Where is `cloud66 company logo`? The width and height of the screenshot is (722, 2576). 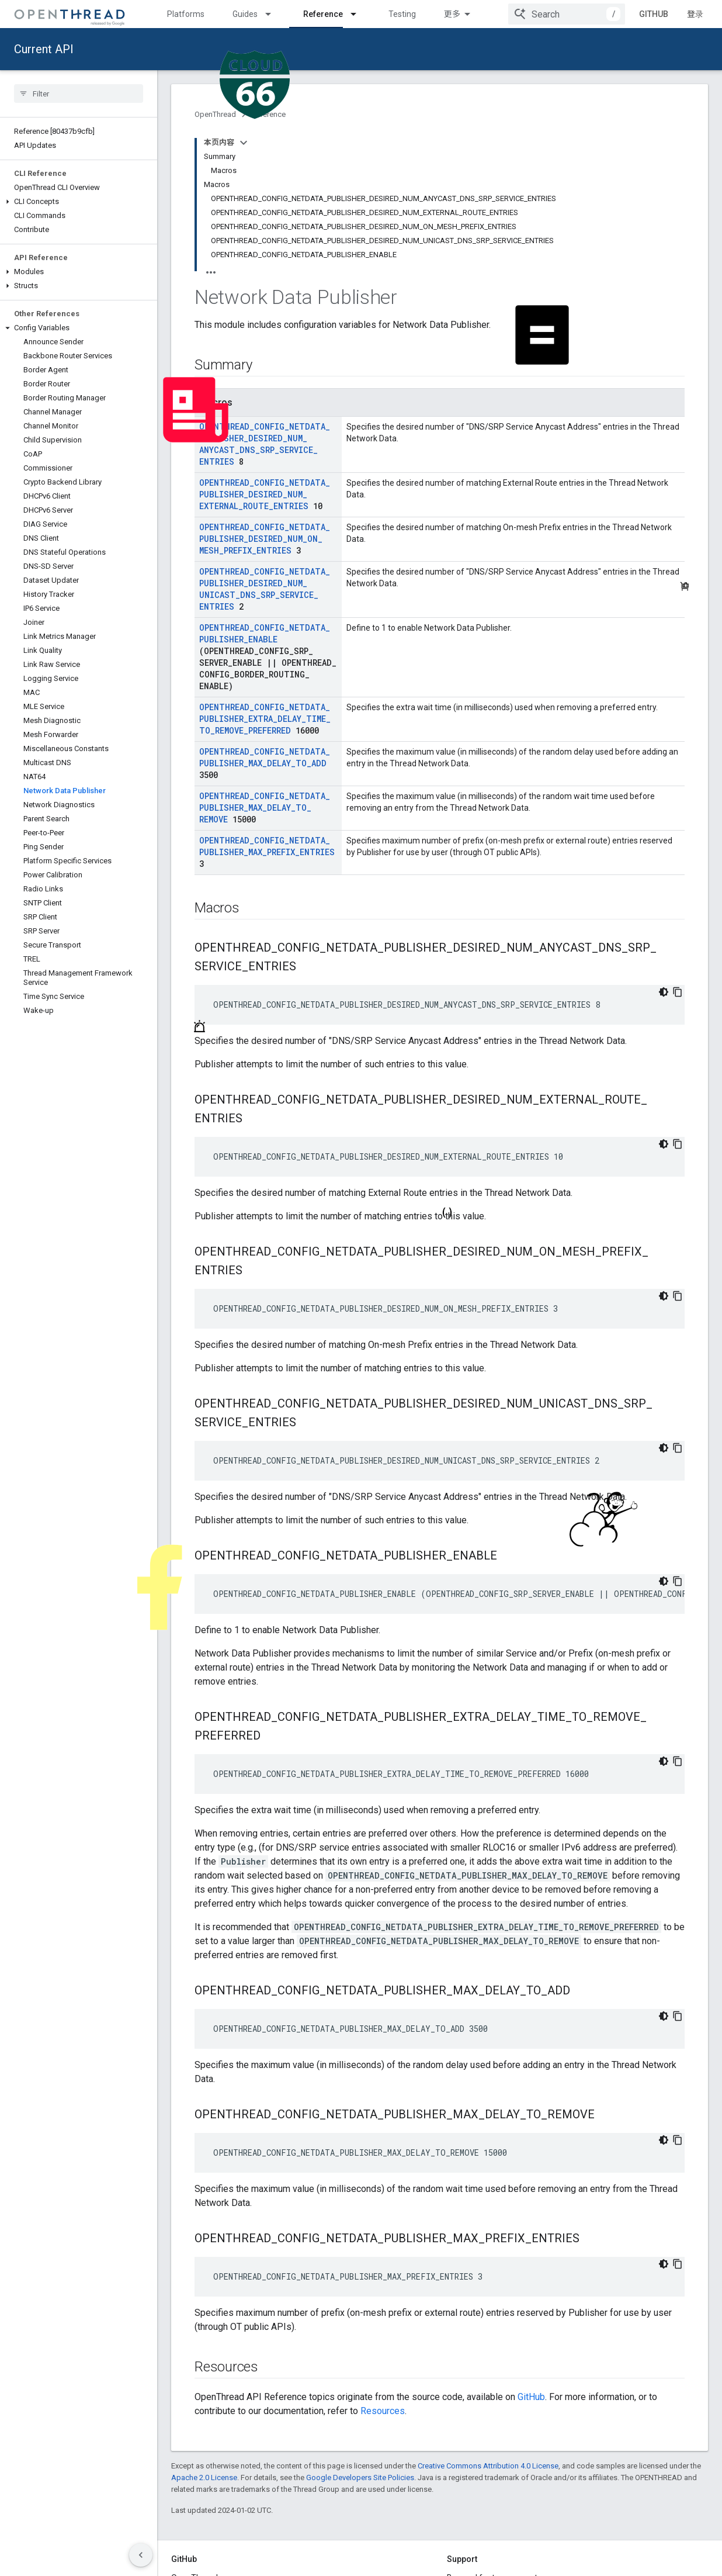
cloud66 company logo is located at coordinates (255, 85).